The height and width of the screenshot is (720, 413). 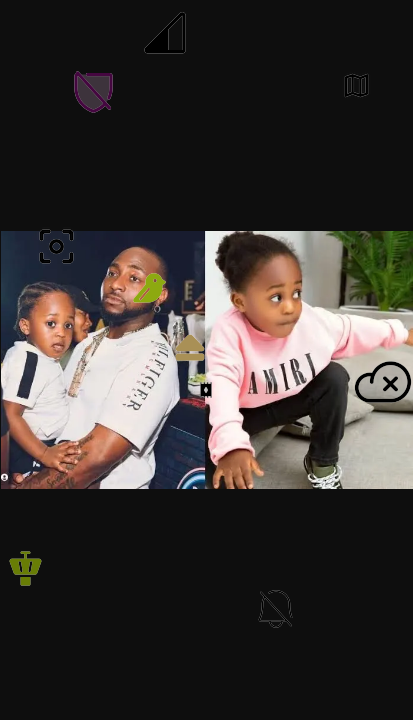 I want to click on tap to focus camera on center of frame, so click(x=56, y=246).